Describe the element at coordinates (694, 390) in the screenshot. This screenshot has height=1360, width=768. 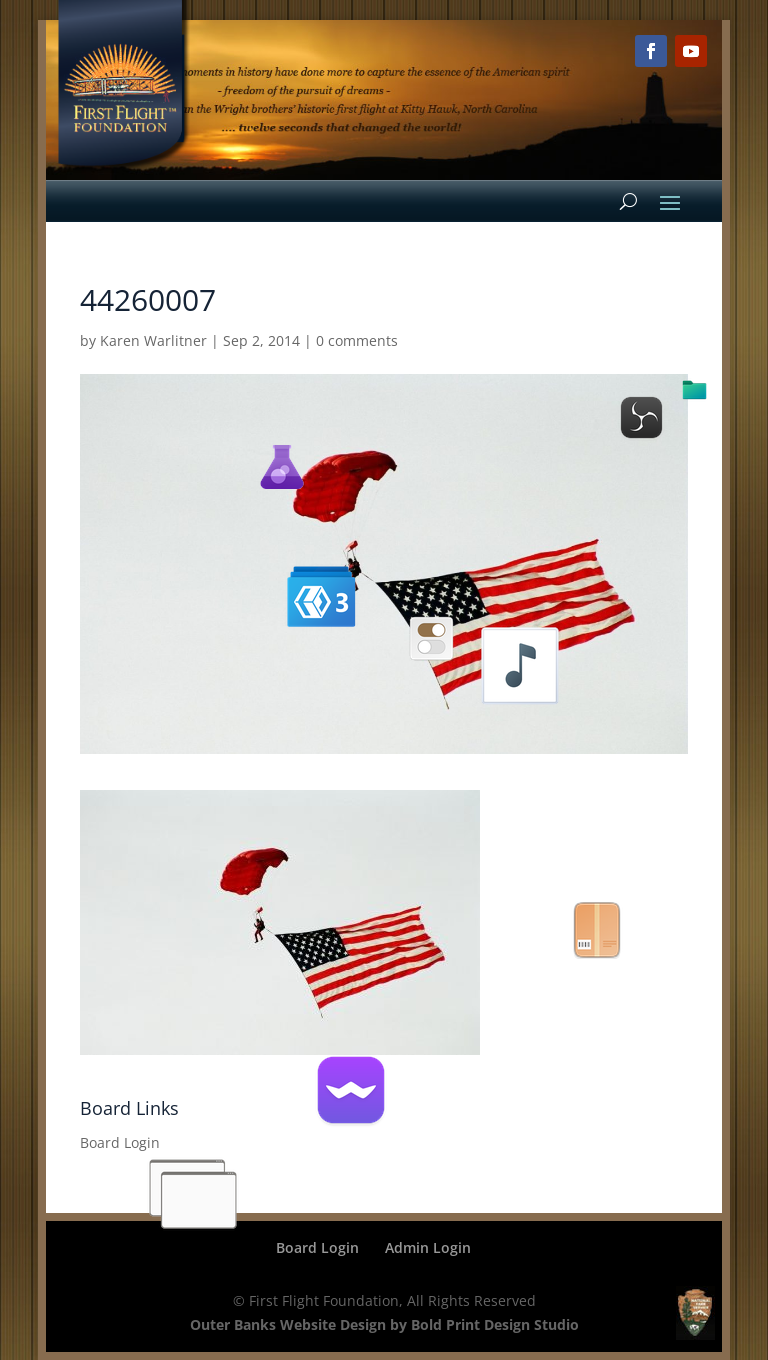
I see `open the green folder` at that location.